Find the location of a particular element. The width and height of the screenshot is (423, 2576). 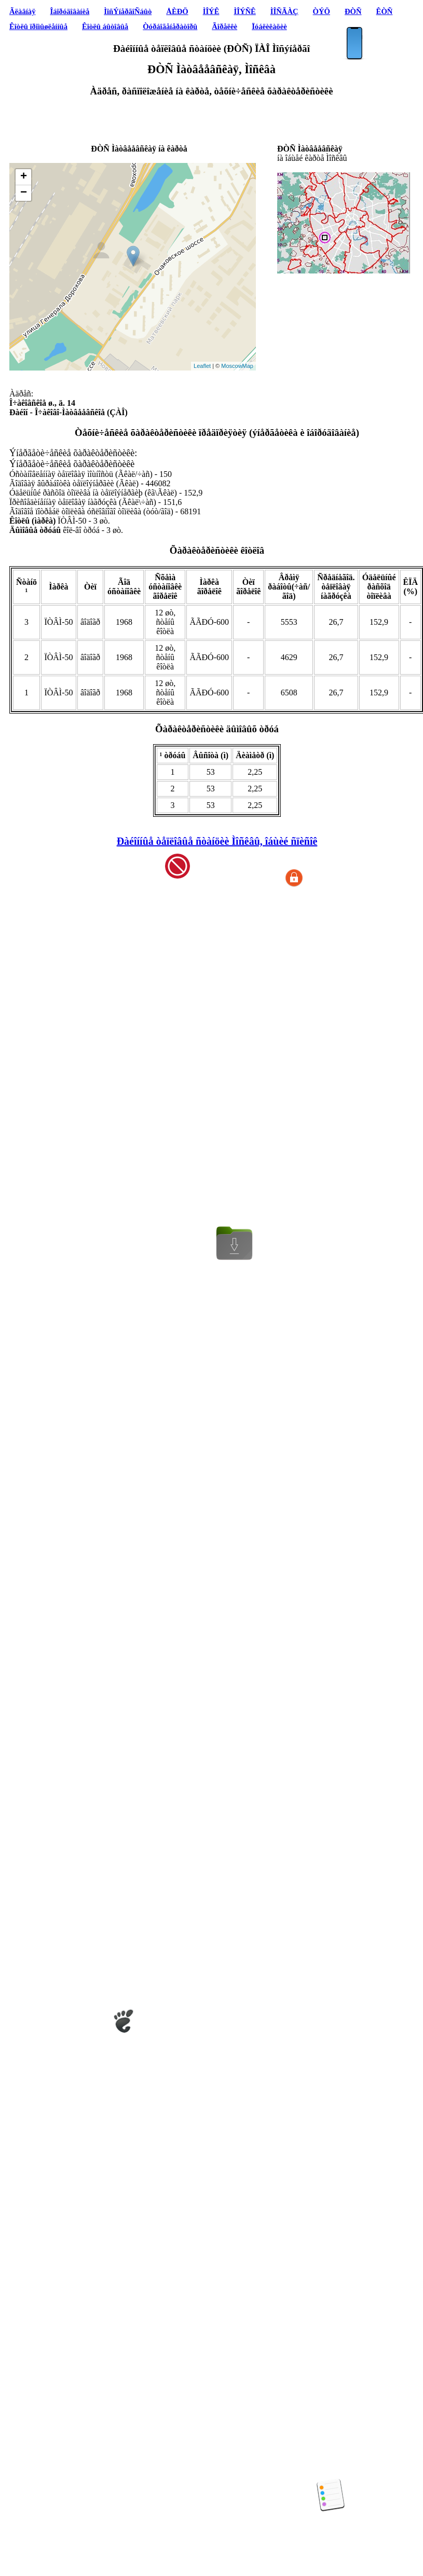

iPhone device connected to this mac is located at coordinates (354, 44).